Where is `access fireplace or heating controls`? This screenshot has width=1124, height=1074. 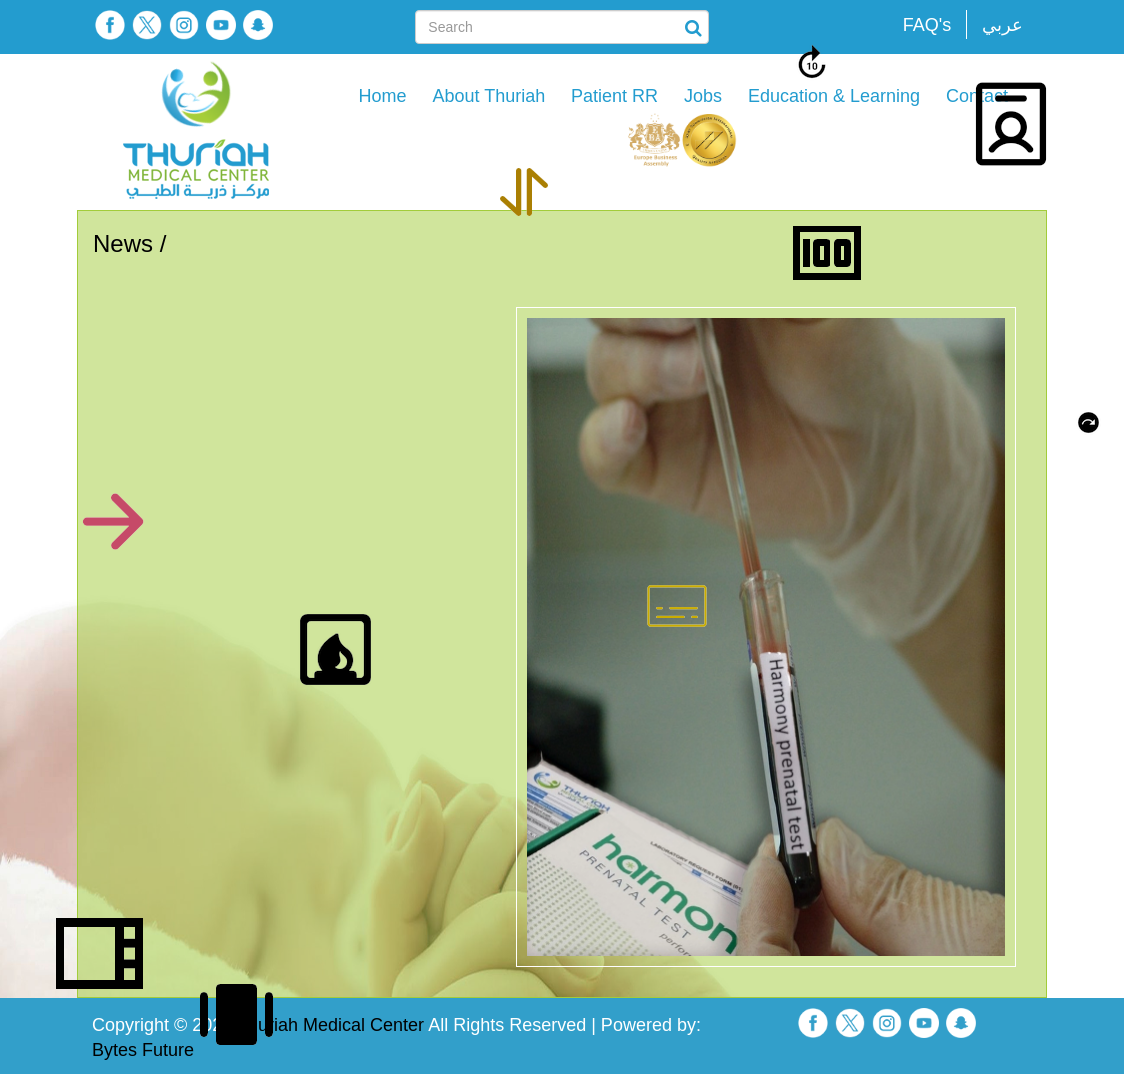
access fireplace or heating controls is located at coordinates (335, 649).